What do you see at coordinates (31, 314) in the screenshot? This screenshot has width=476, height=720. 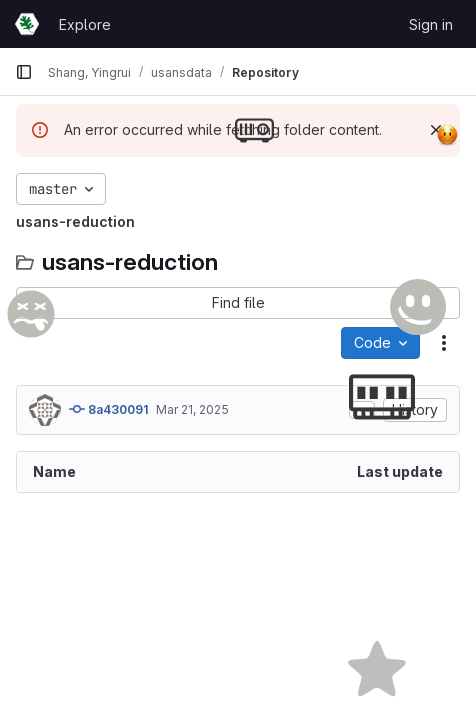 I see `indicates feeling unwell or sick status` at bounding box center [31, 314].